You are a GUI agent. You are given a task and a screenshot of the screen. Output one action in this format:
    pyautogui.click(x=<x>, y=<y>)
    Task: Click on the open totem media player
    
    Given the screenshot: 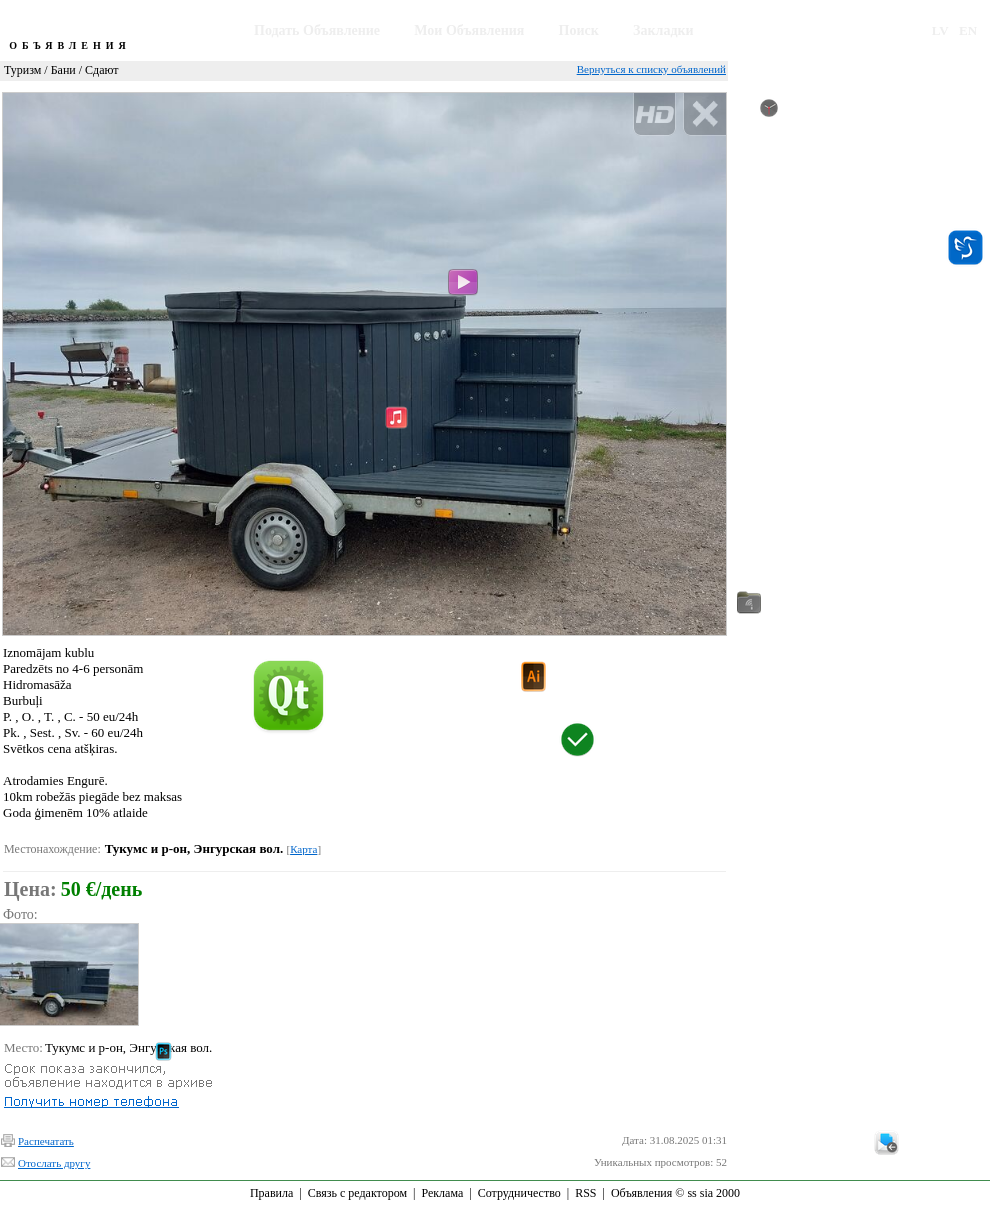 What is the action you would take?
    pyautogui.click(x=463, y=282)
    